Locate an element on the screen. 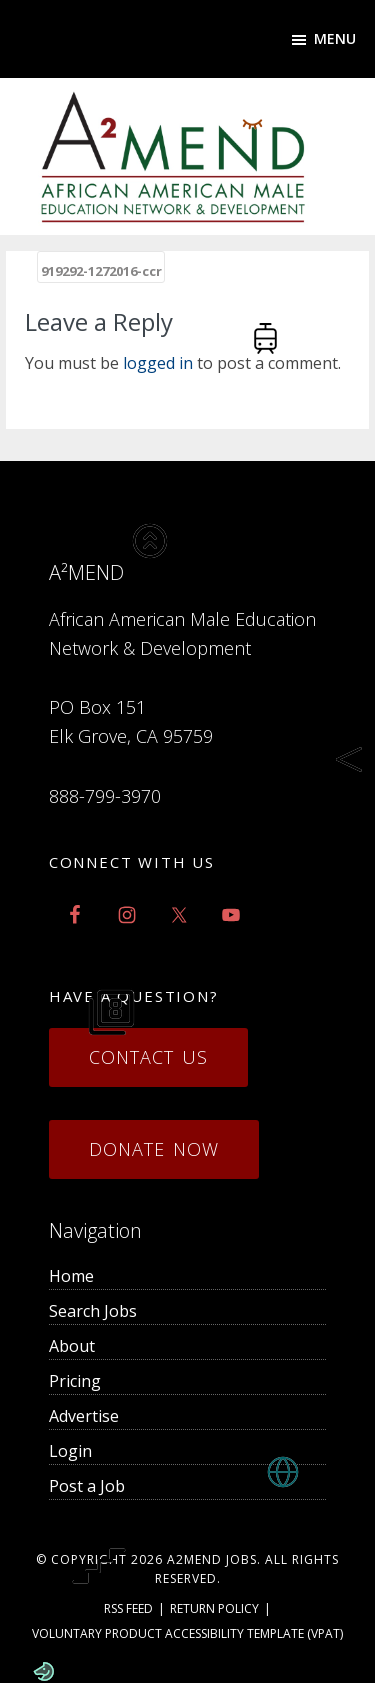 The width and height of the screenshot is (375, 1683). access equestrian or horse-related features is located at coordinates (44, 1671).